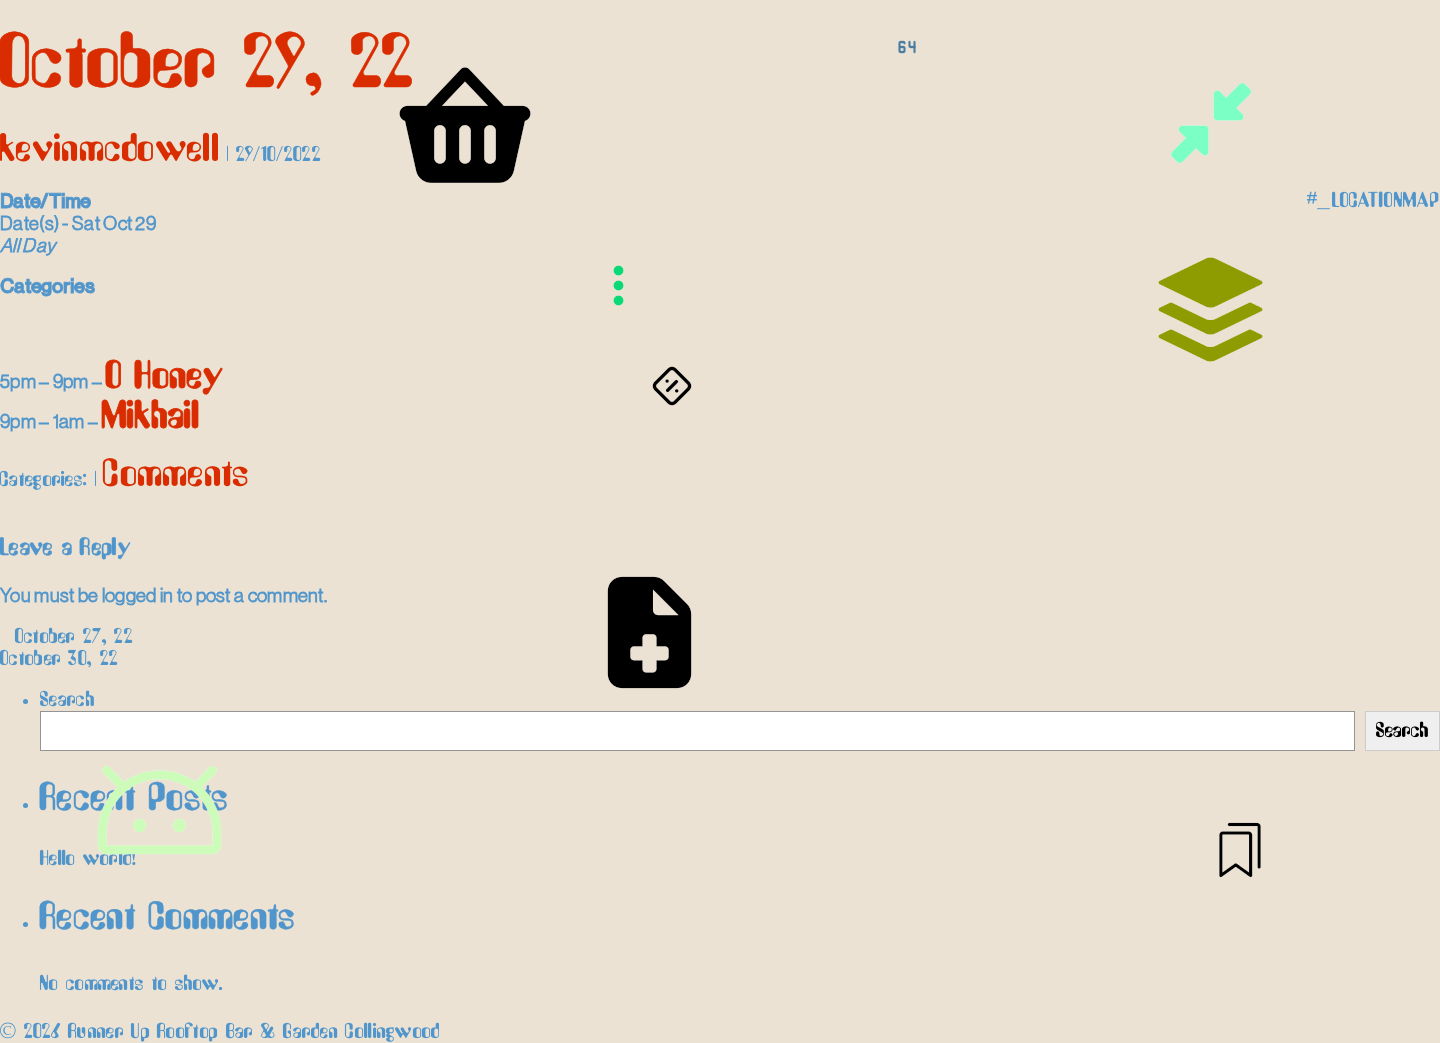 The image size is (1440, 1043). What do you see at coordinates (649, 632) in the screenshot?
I see `access medical records or health documents` at bounding box center [649, 632].